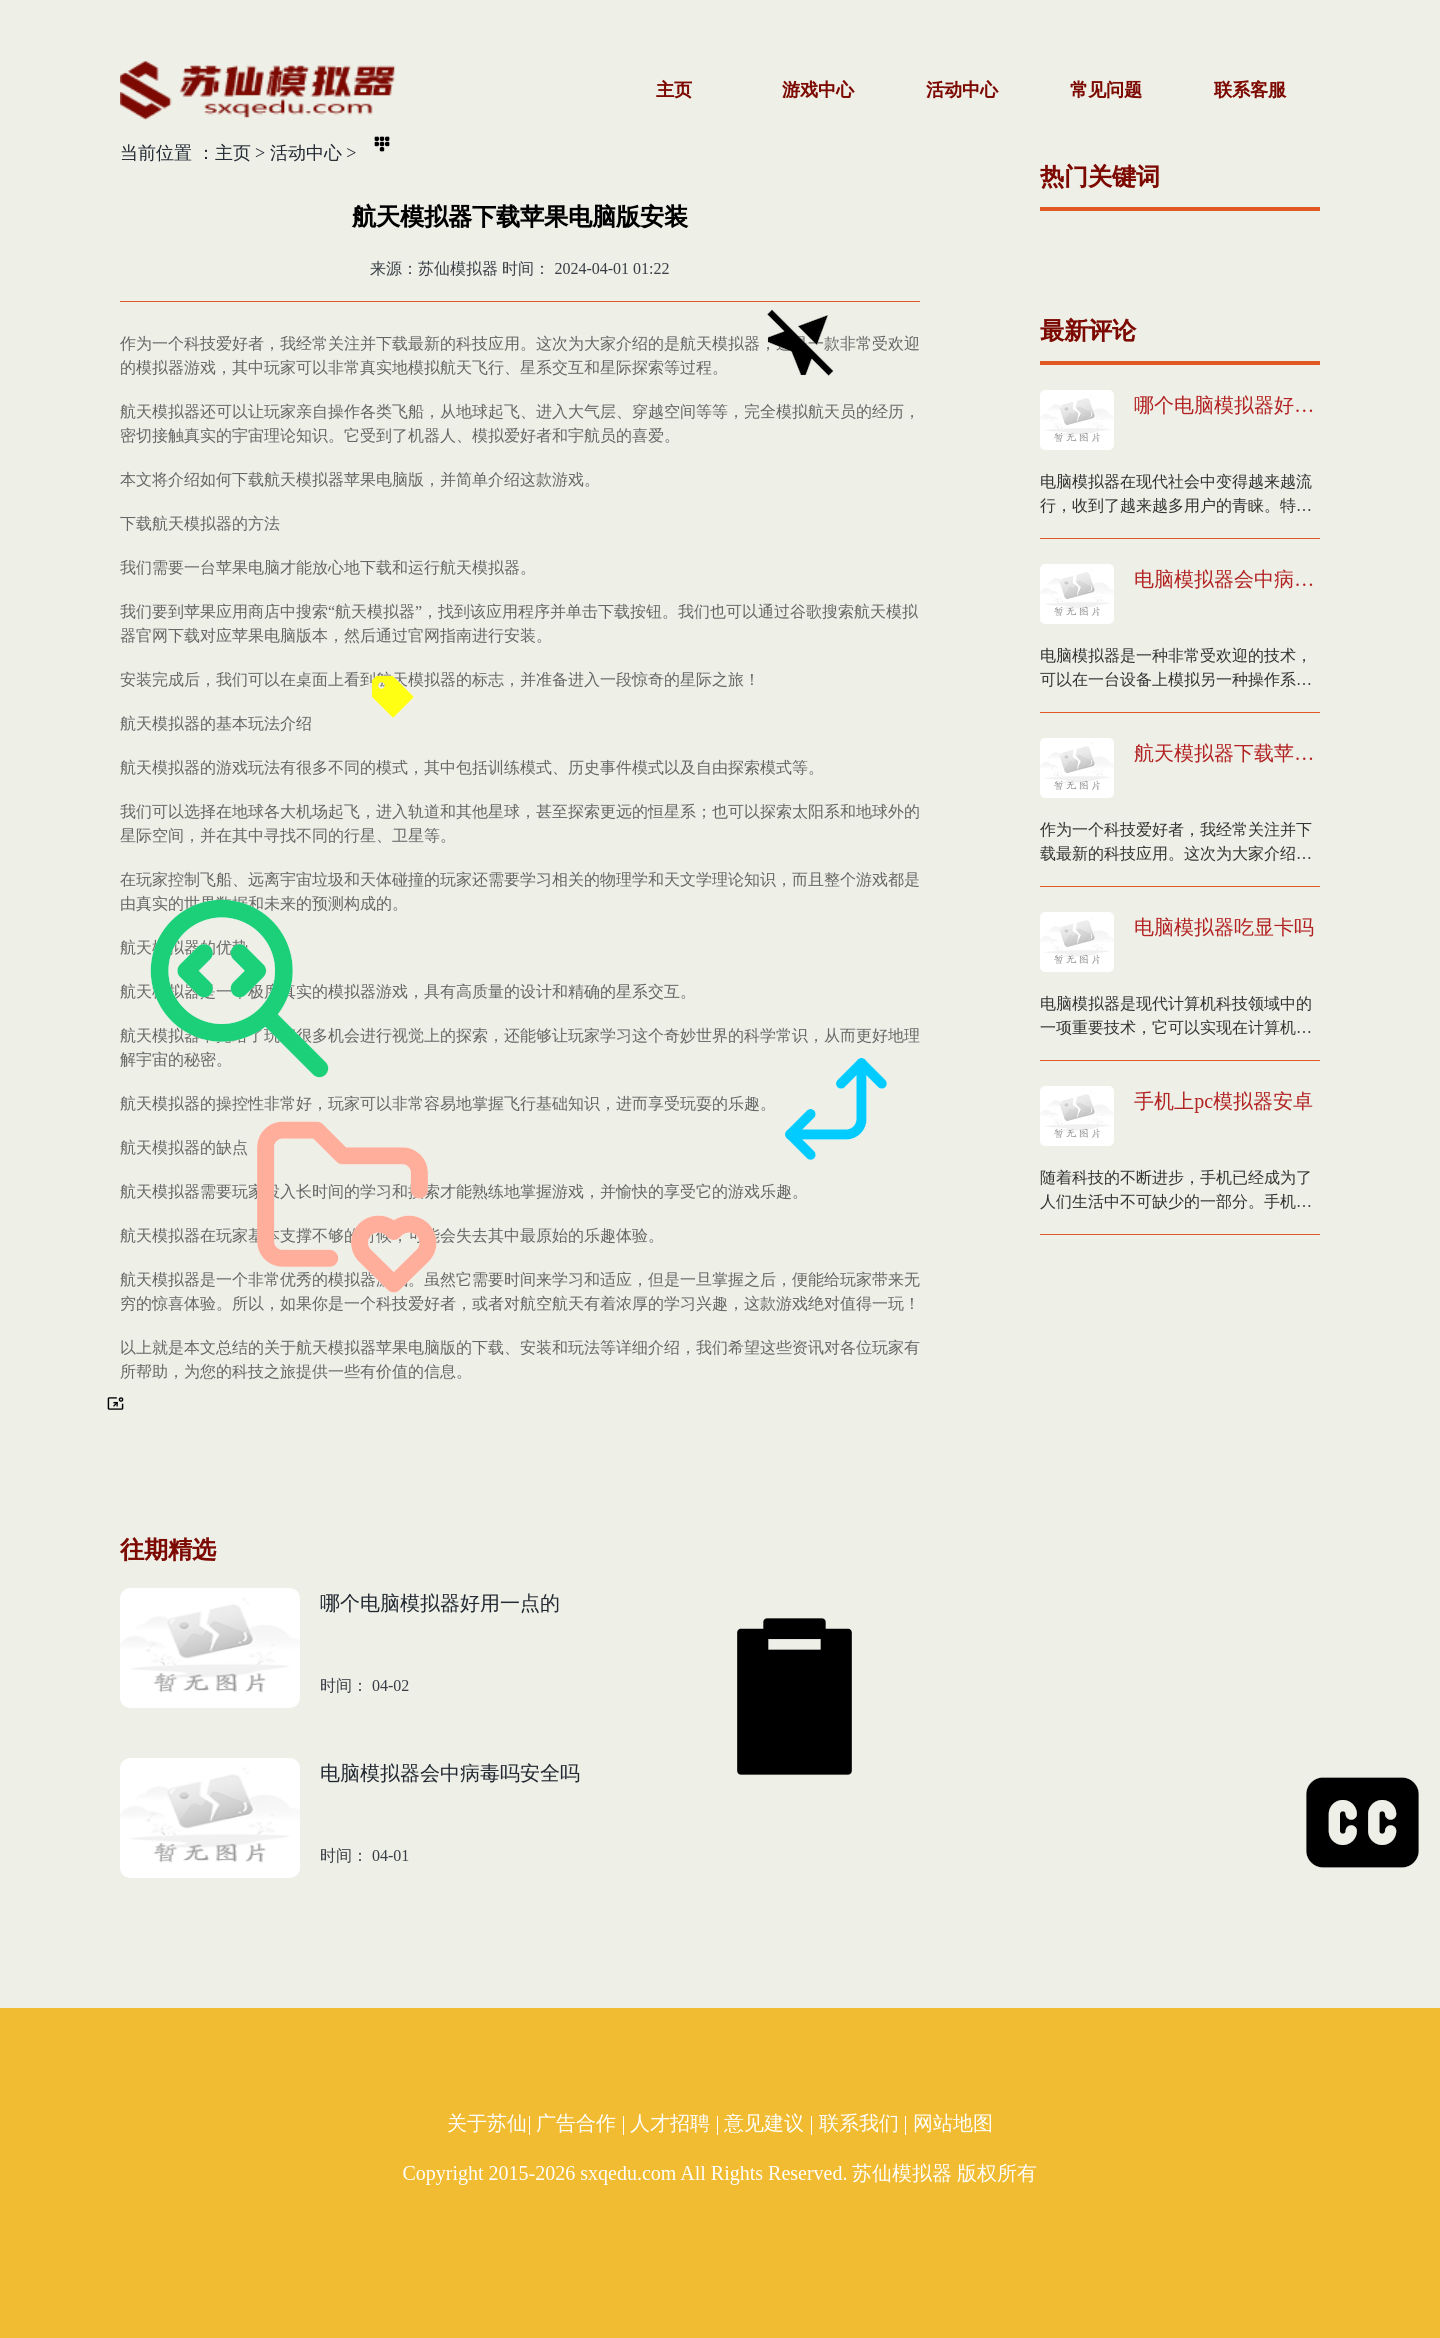 This screenshot has height=2338, width=1440. What do you see at coordinates (798, 345) in the screenshot?
I see `location sharing is disabled` at bounding box center [798, 345].